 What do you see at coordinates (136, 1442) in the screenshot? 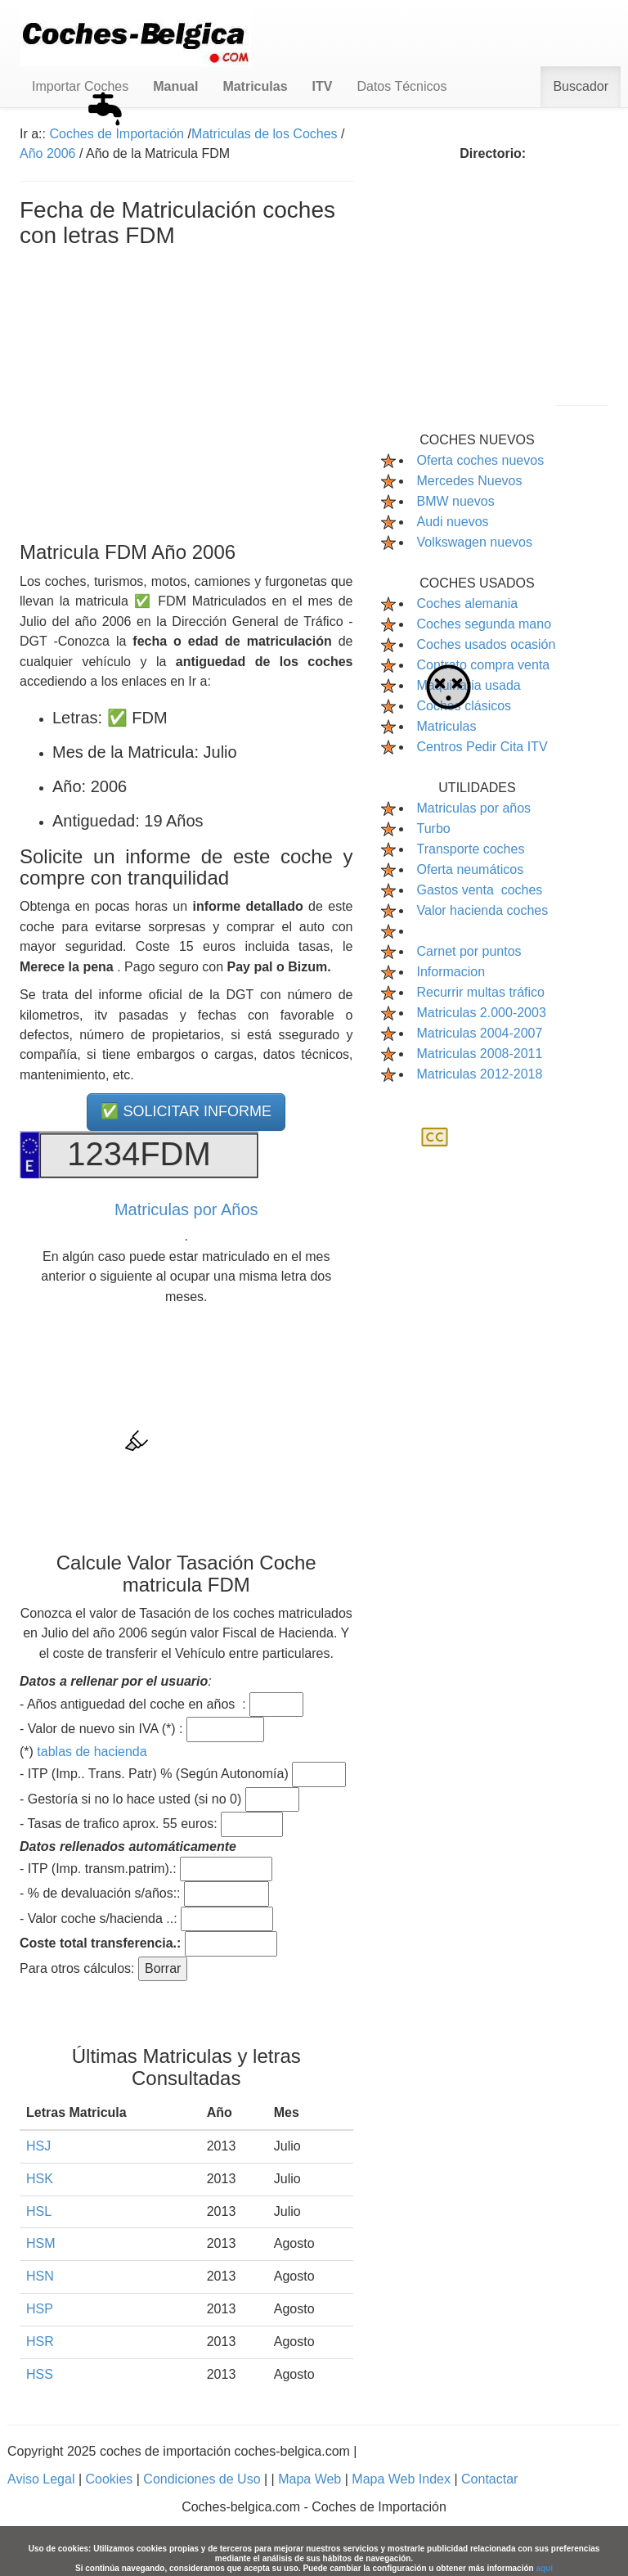
I see `highlight or mark selected text` at bounding box center [136, 1442].